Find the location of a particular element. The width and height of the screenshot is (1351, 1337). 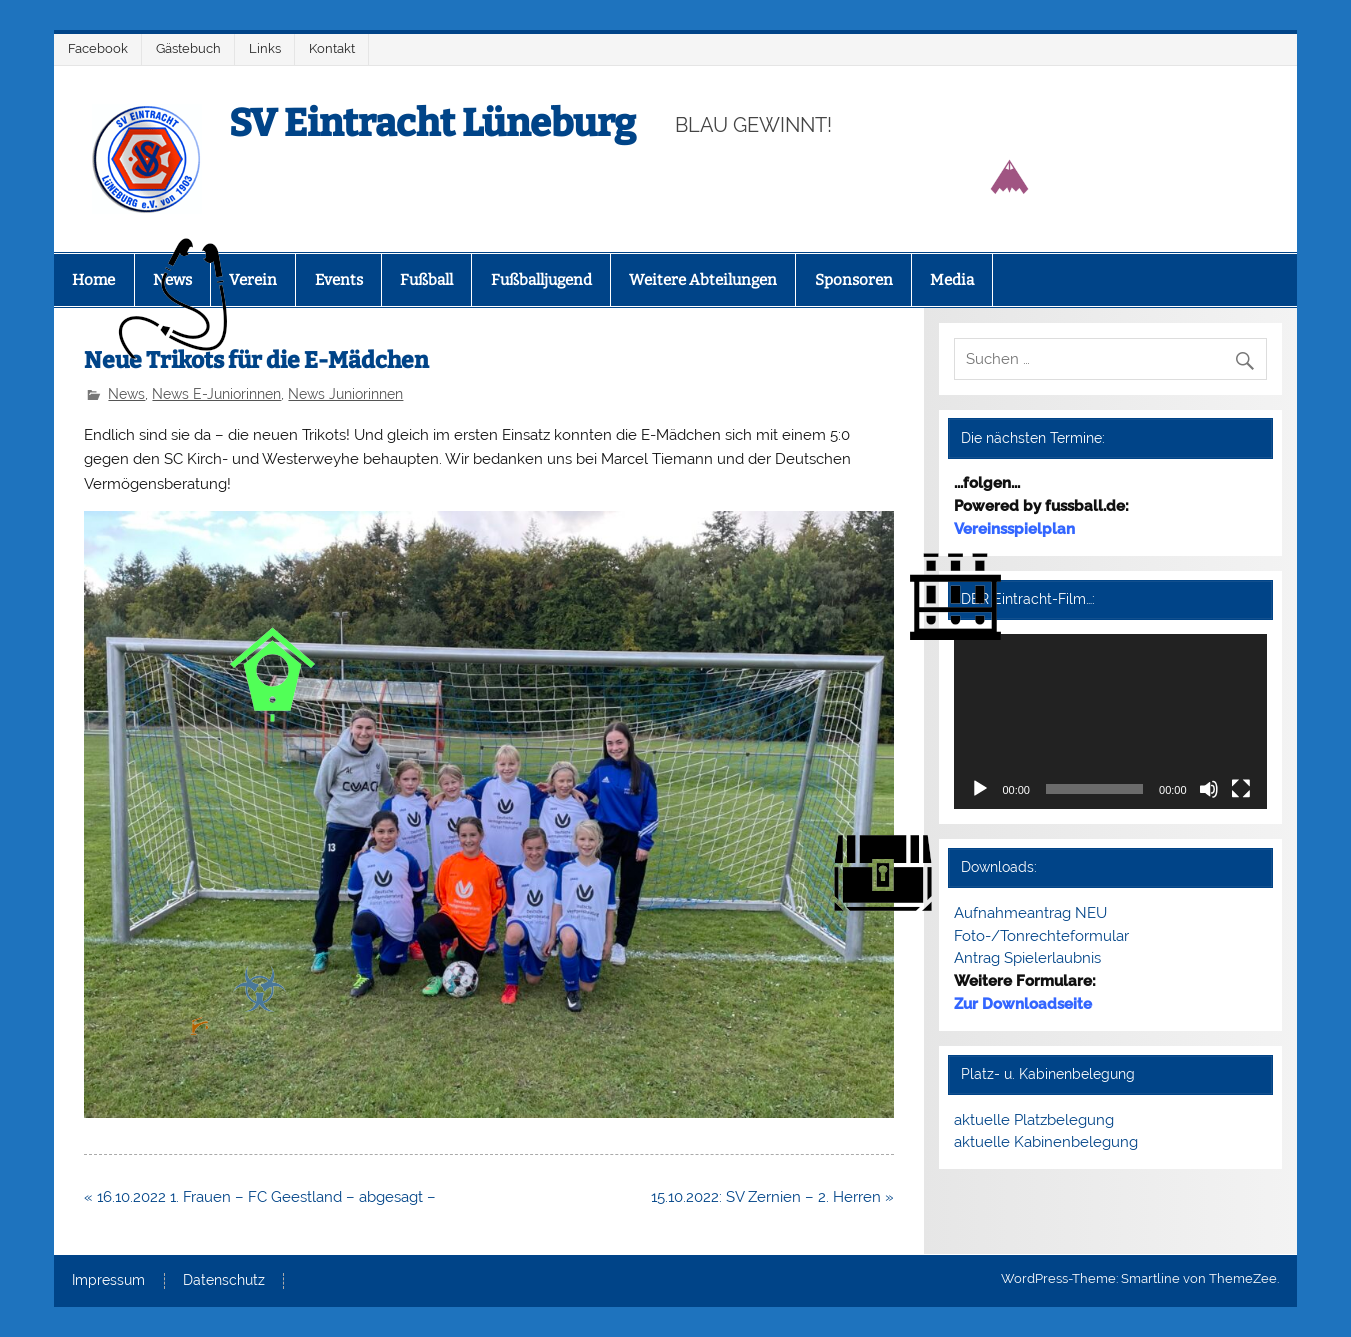

access kitchen or plumbing settings is located at coordinates (200, 1025).